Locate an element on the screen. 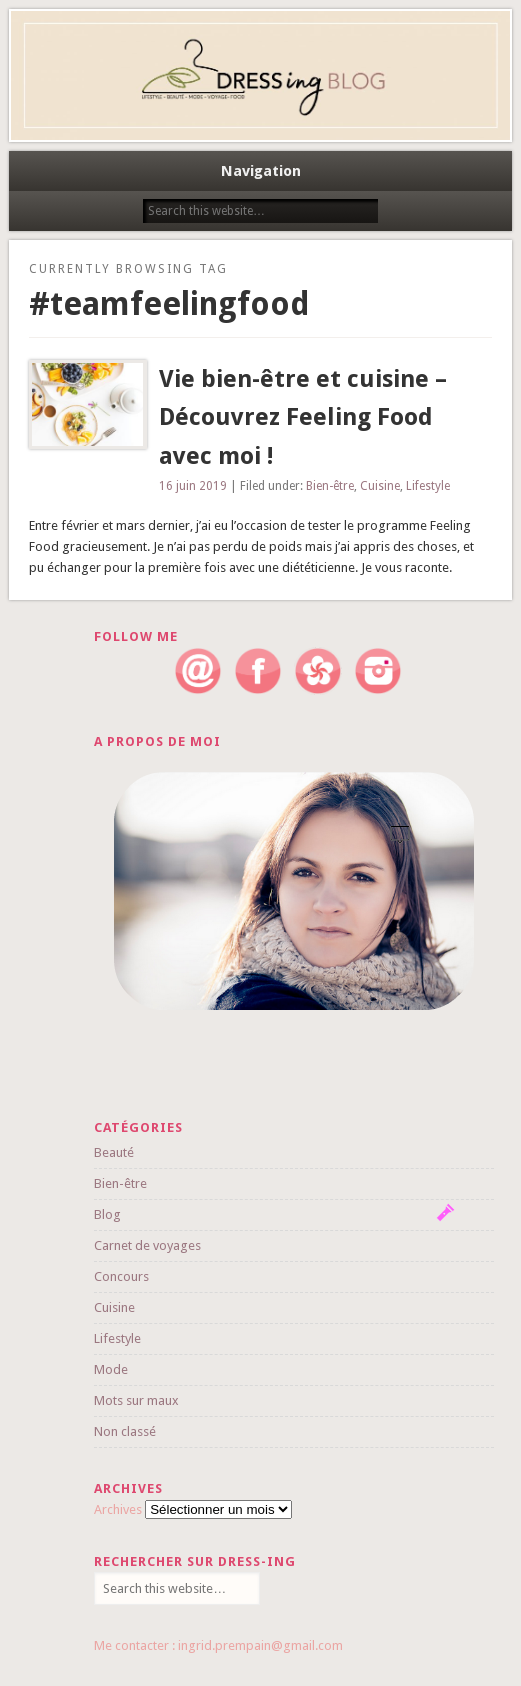 This screenshot has width=521, height=1686. open chat or messaging is located at coordinates (400, 834).